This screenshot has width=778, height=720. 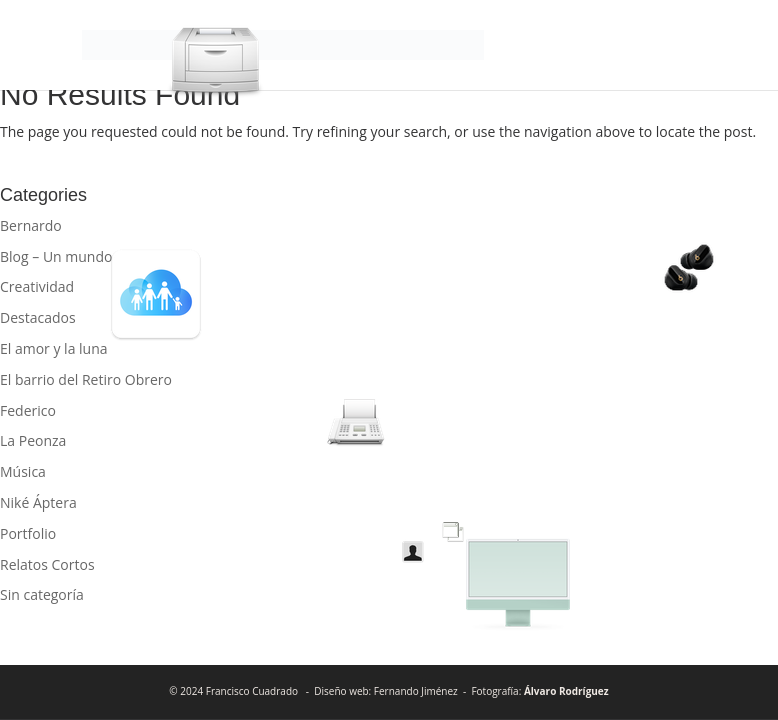 I want to click on print document using postscript printer, so click(x=215, y=60).